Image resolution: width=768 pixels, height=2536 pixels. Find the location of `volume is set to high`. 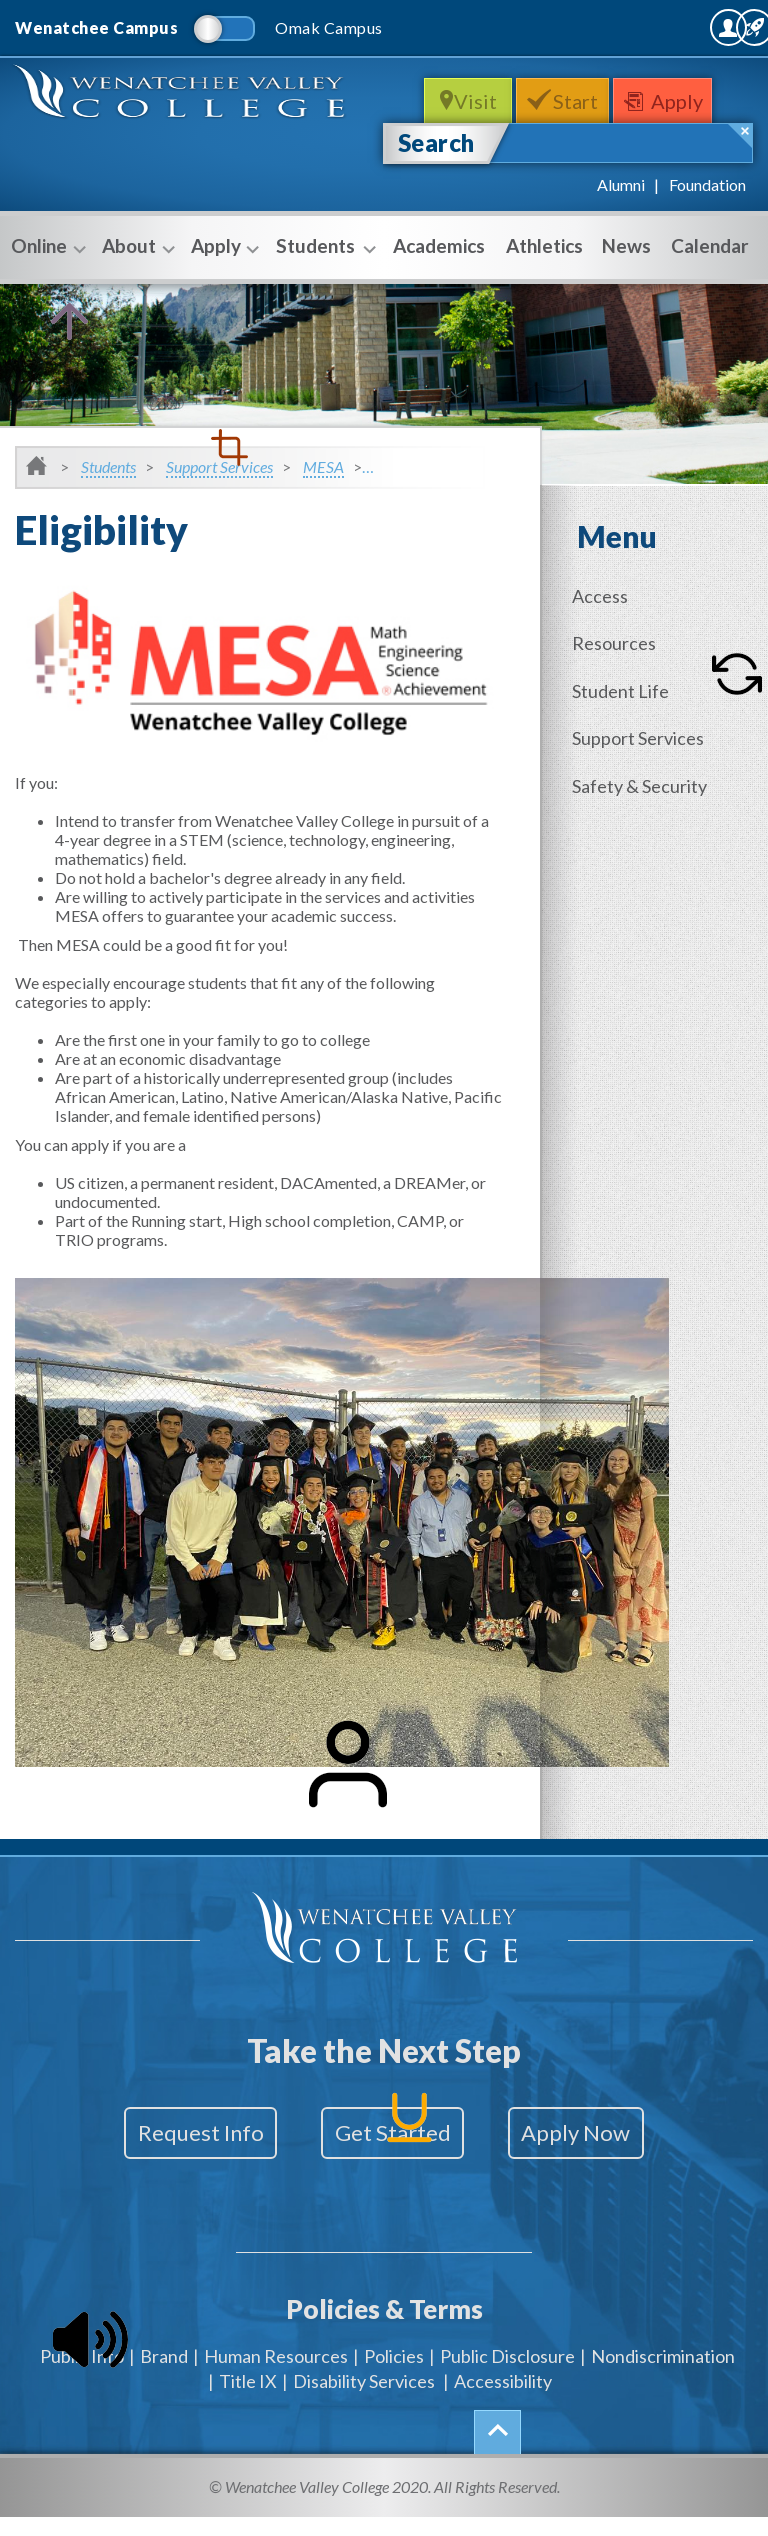

volume is set to high is located at coordinates (88, 2339).